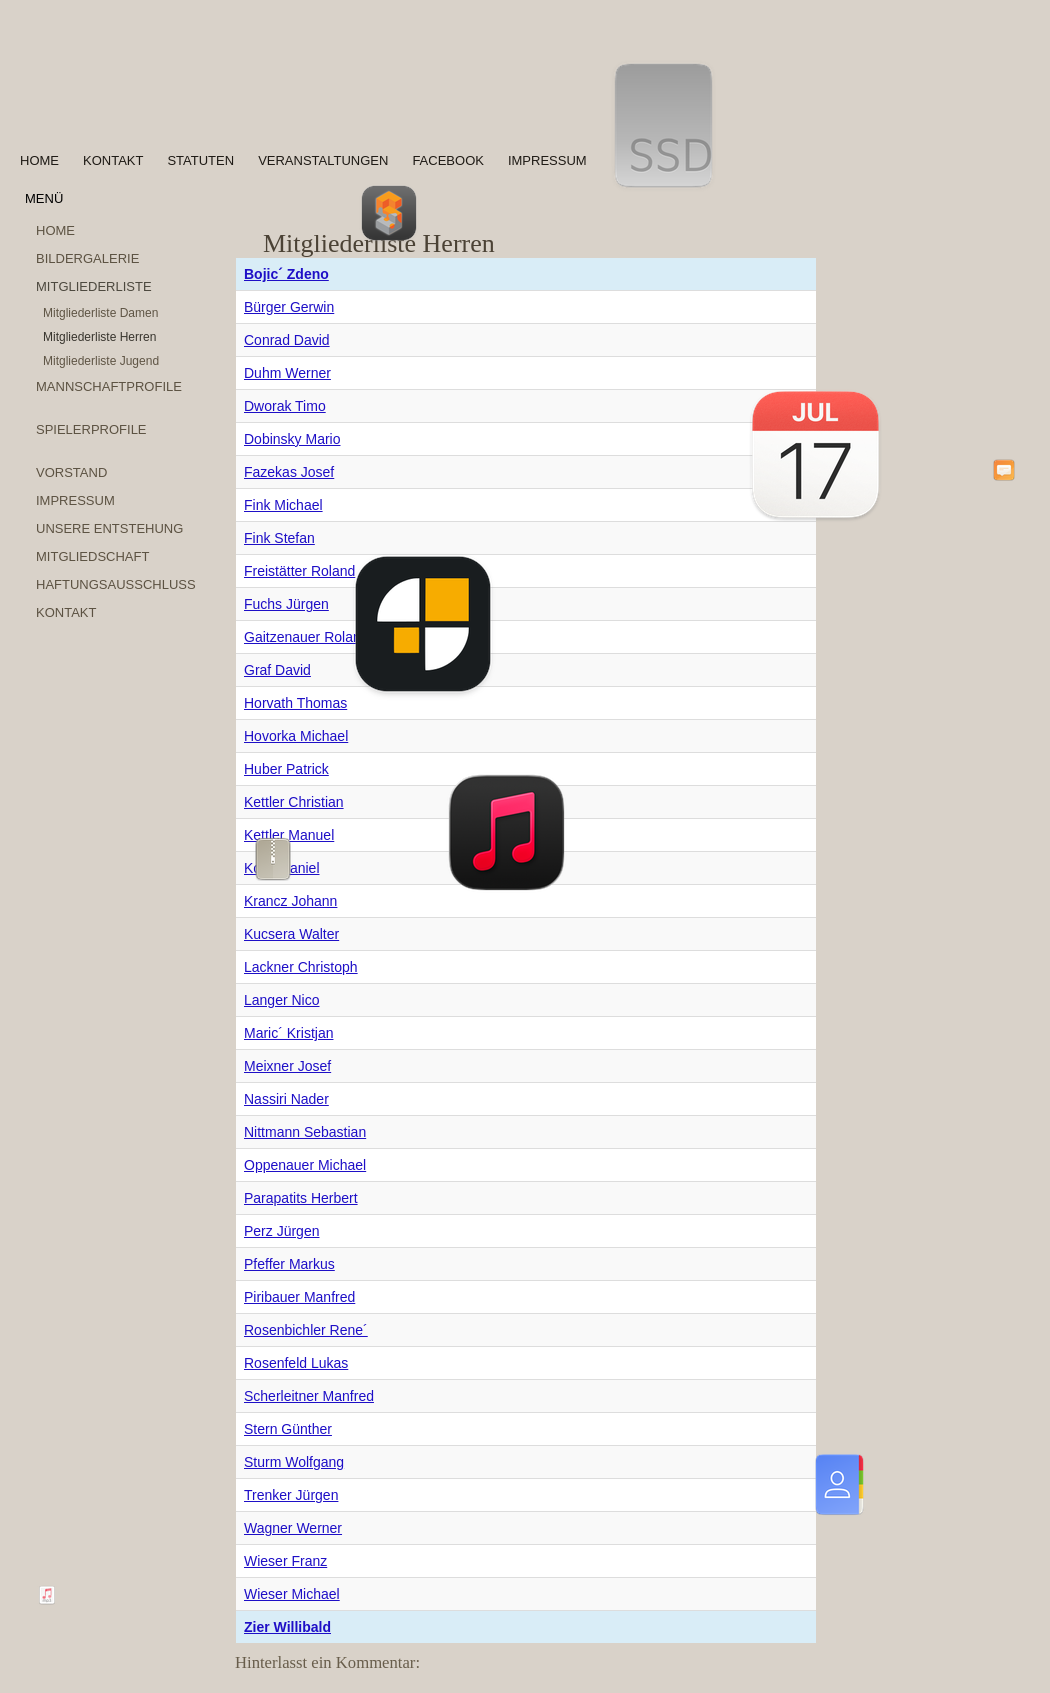  What do you see at coordinates (389, 213) in the screenshot?
I see `open splash app` at bounding box center [389, 213].